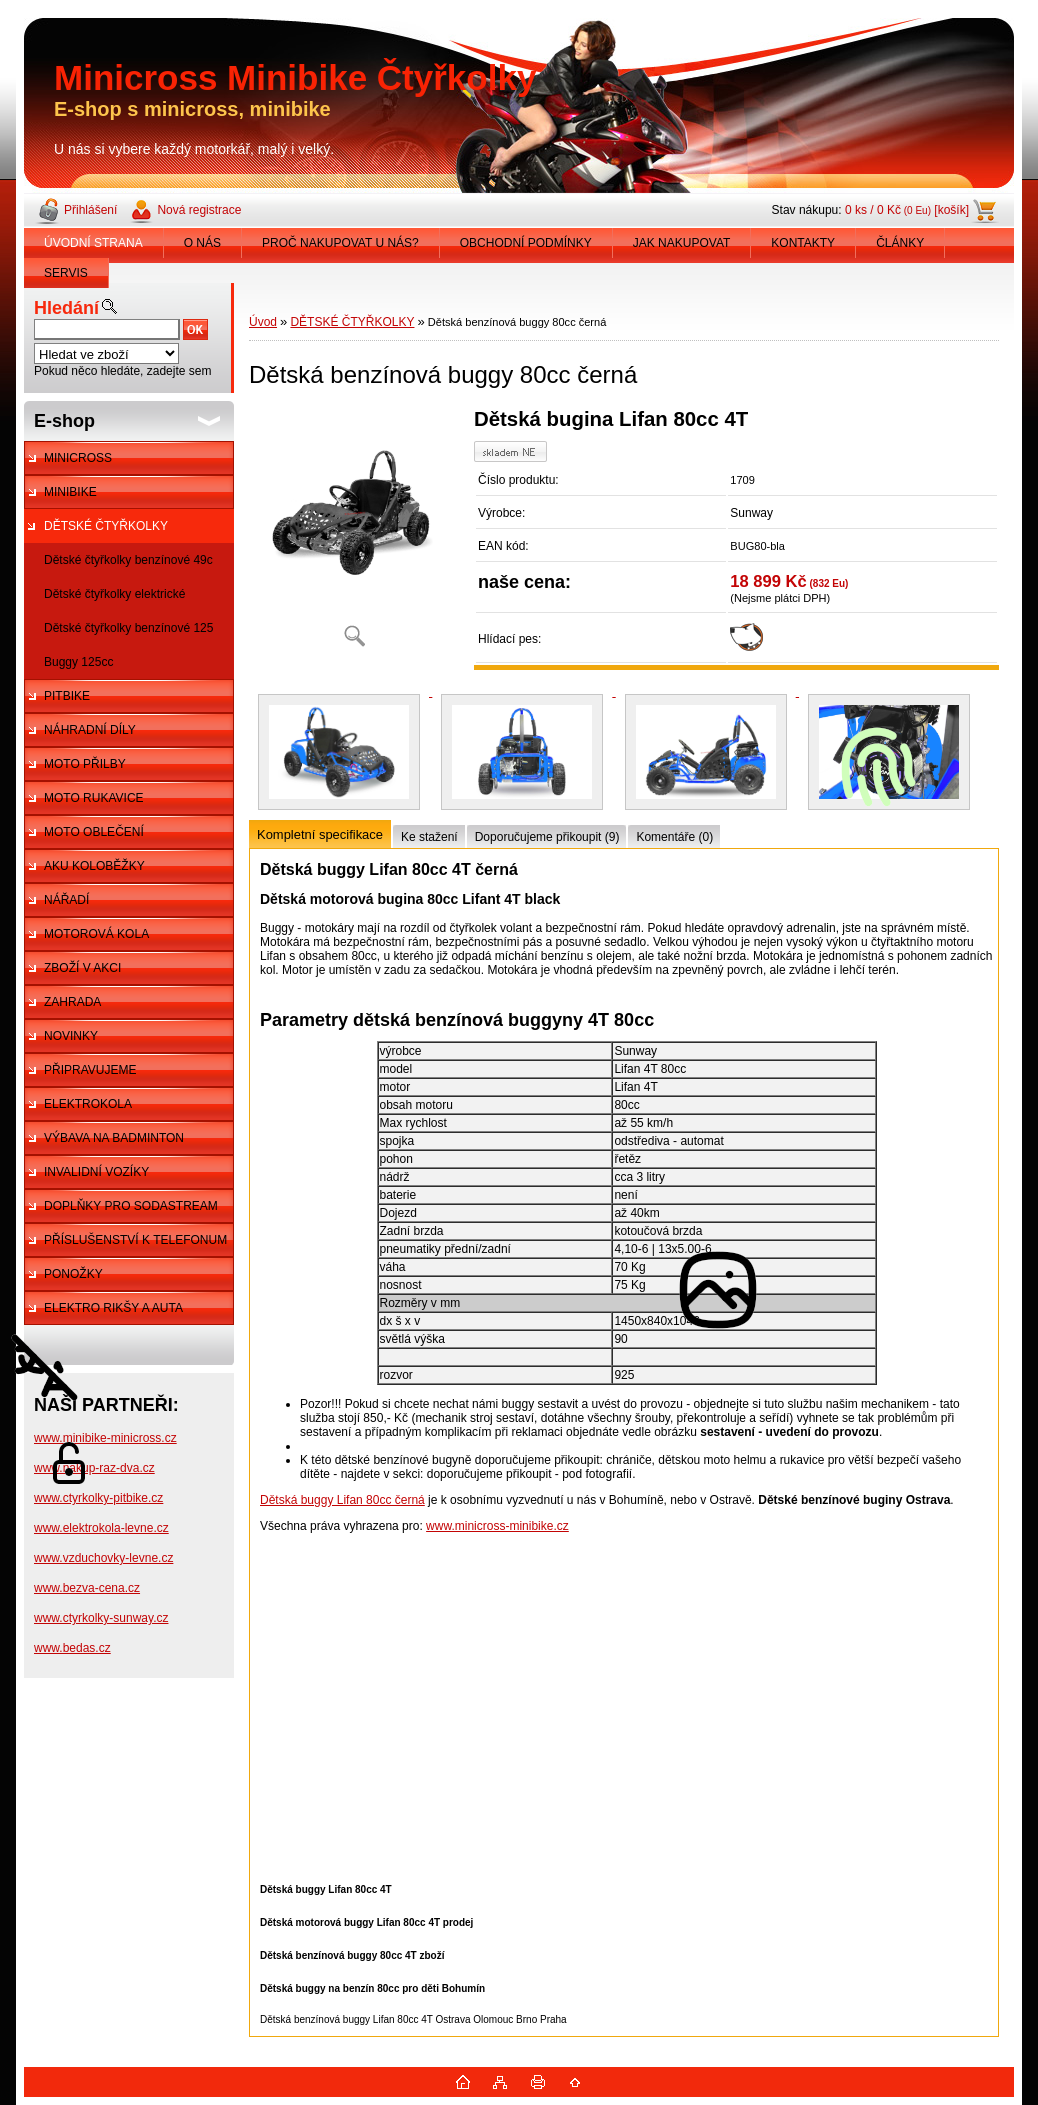  What do you see at coordinates (44, 1367) in the screenshot?
I see `disable translation or language features` at bounding box center [44, 1367].